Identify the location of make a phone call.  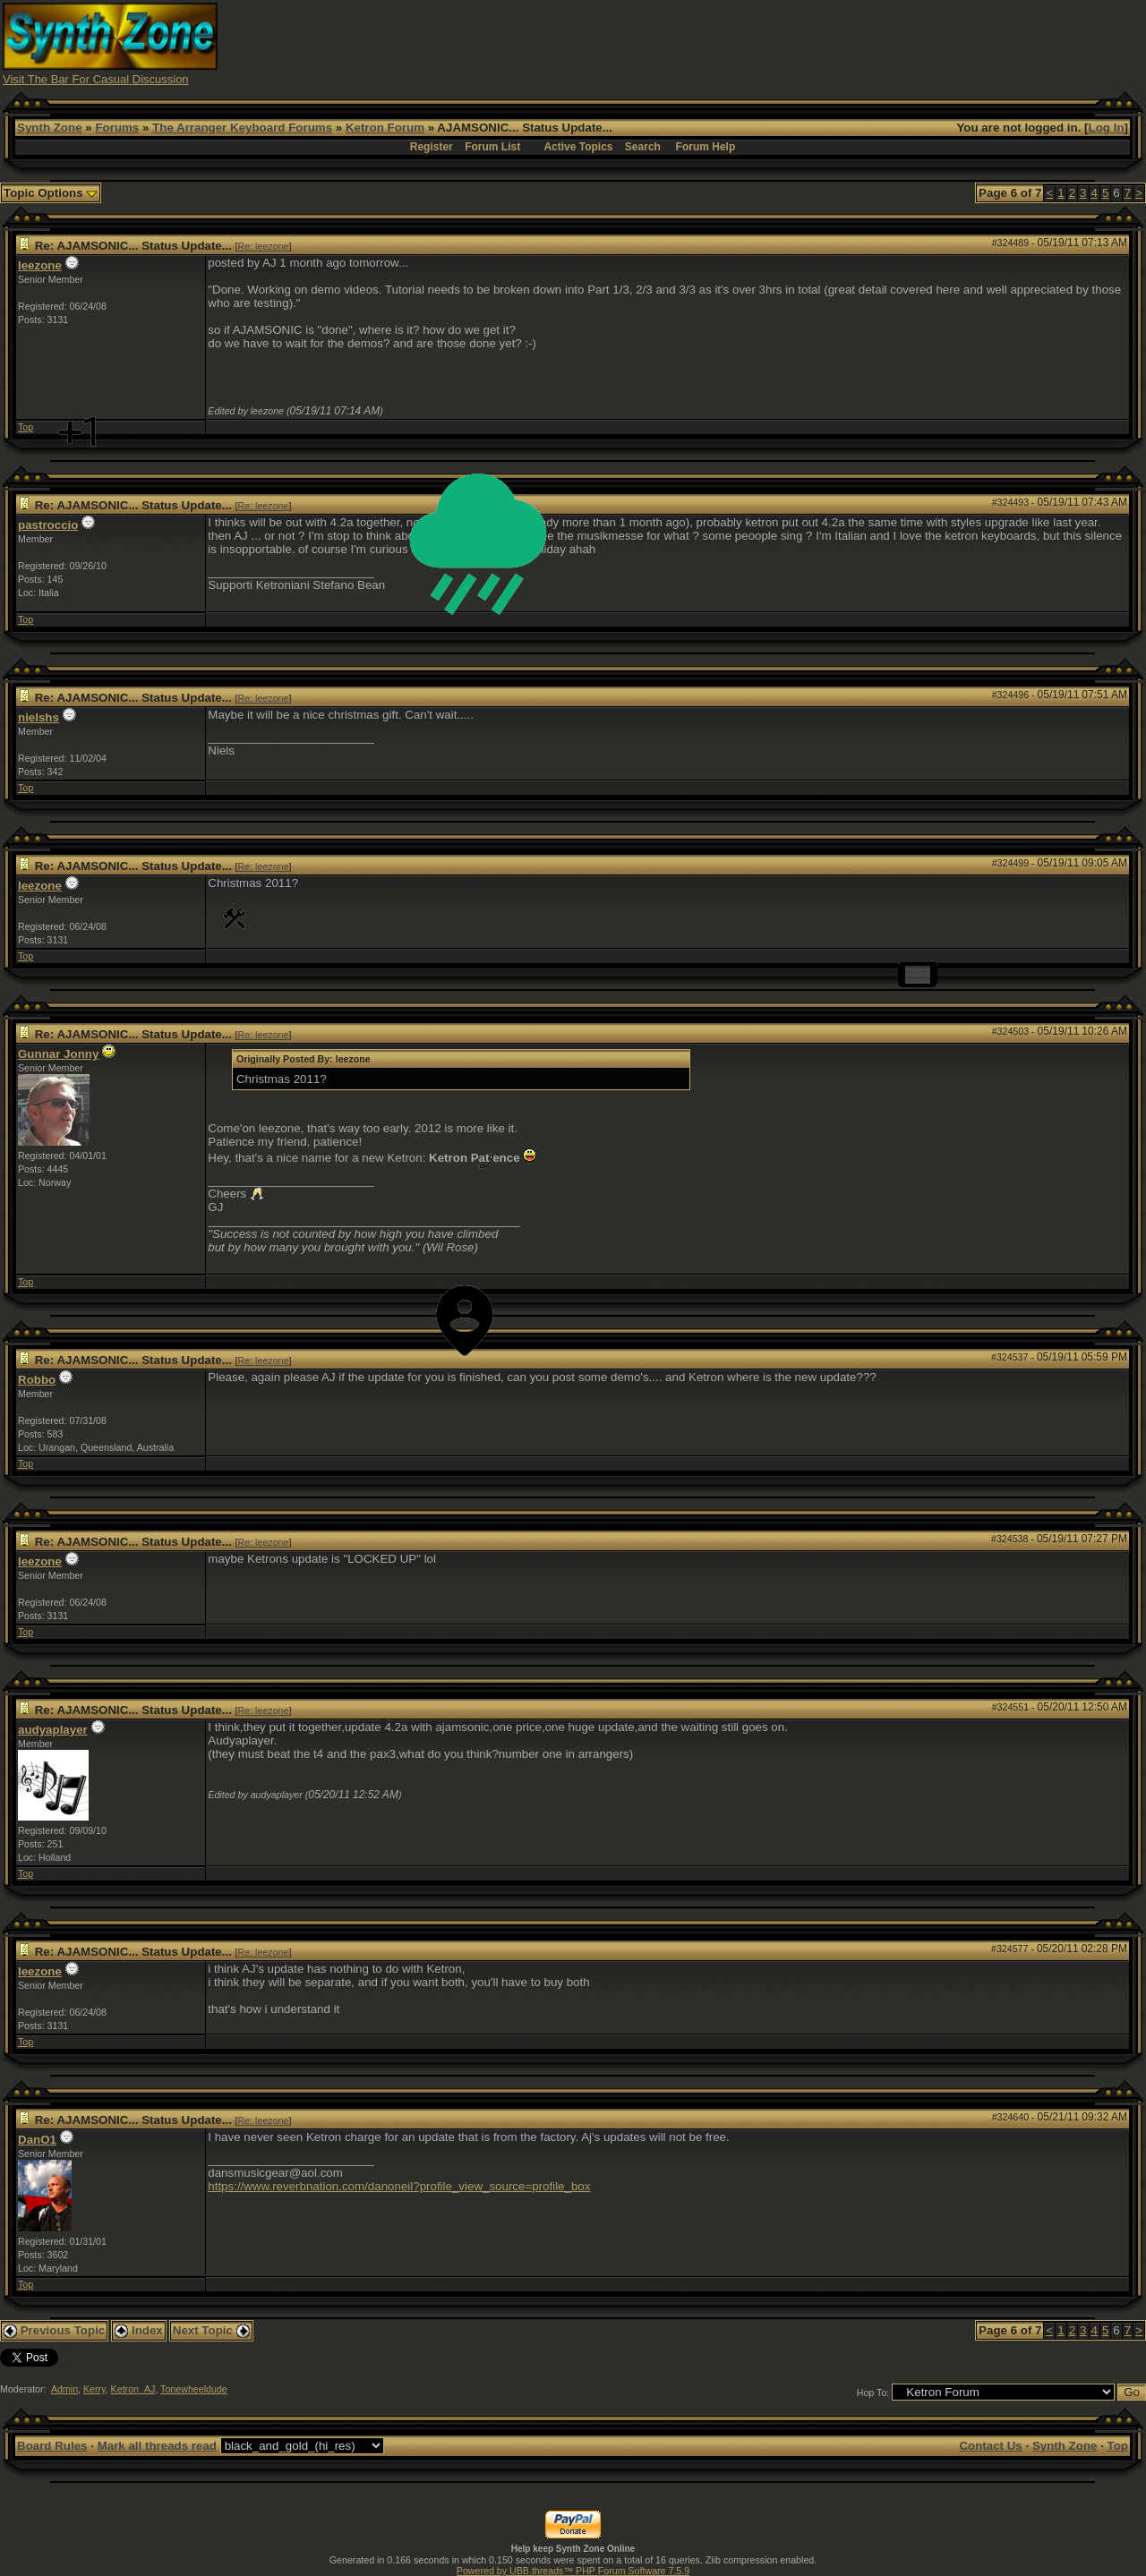
(486, 1161).